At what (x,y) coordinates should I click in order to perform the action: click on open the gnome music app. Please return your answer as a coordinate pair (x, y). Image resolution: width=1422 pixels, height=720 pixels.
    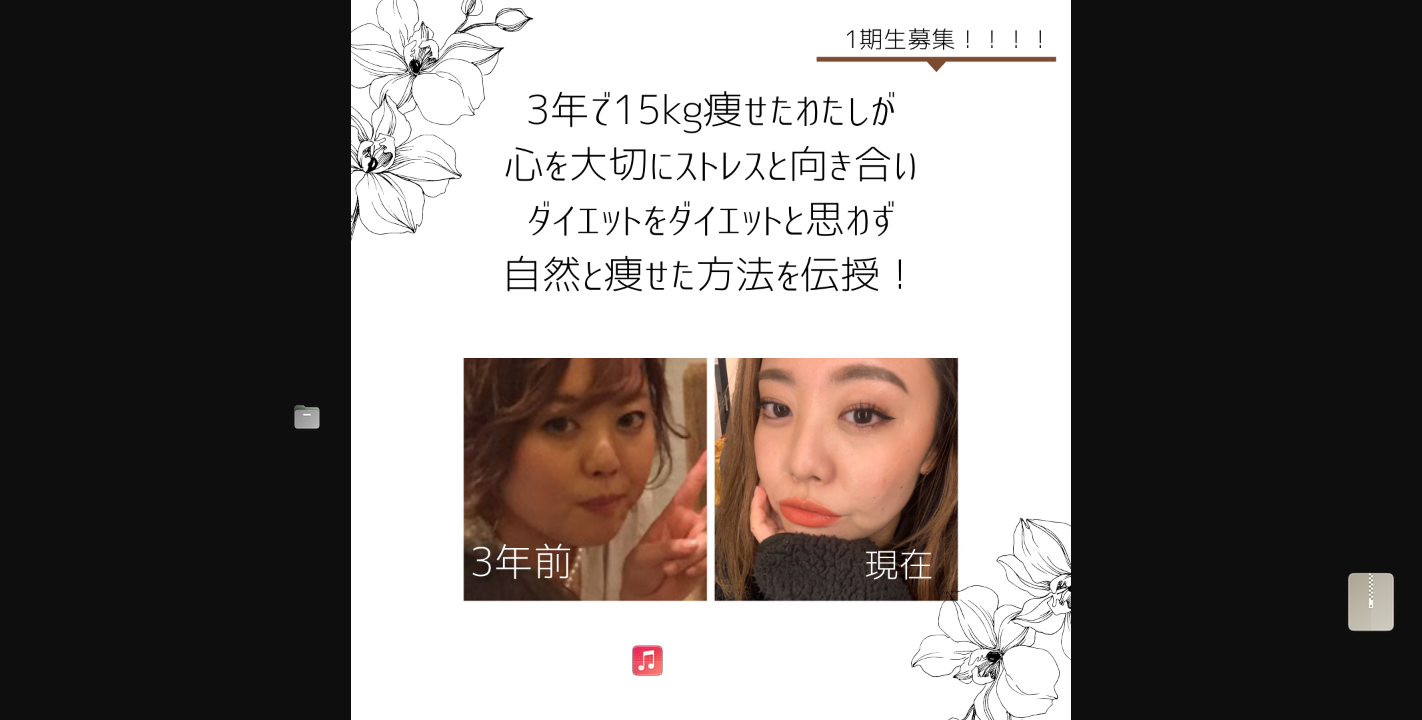
    Looking at the image, I should click on (647, 660).